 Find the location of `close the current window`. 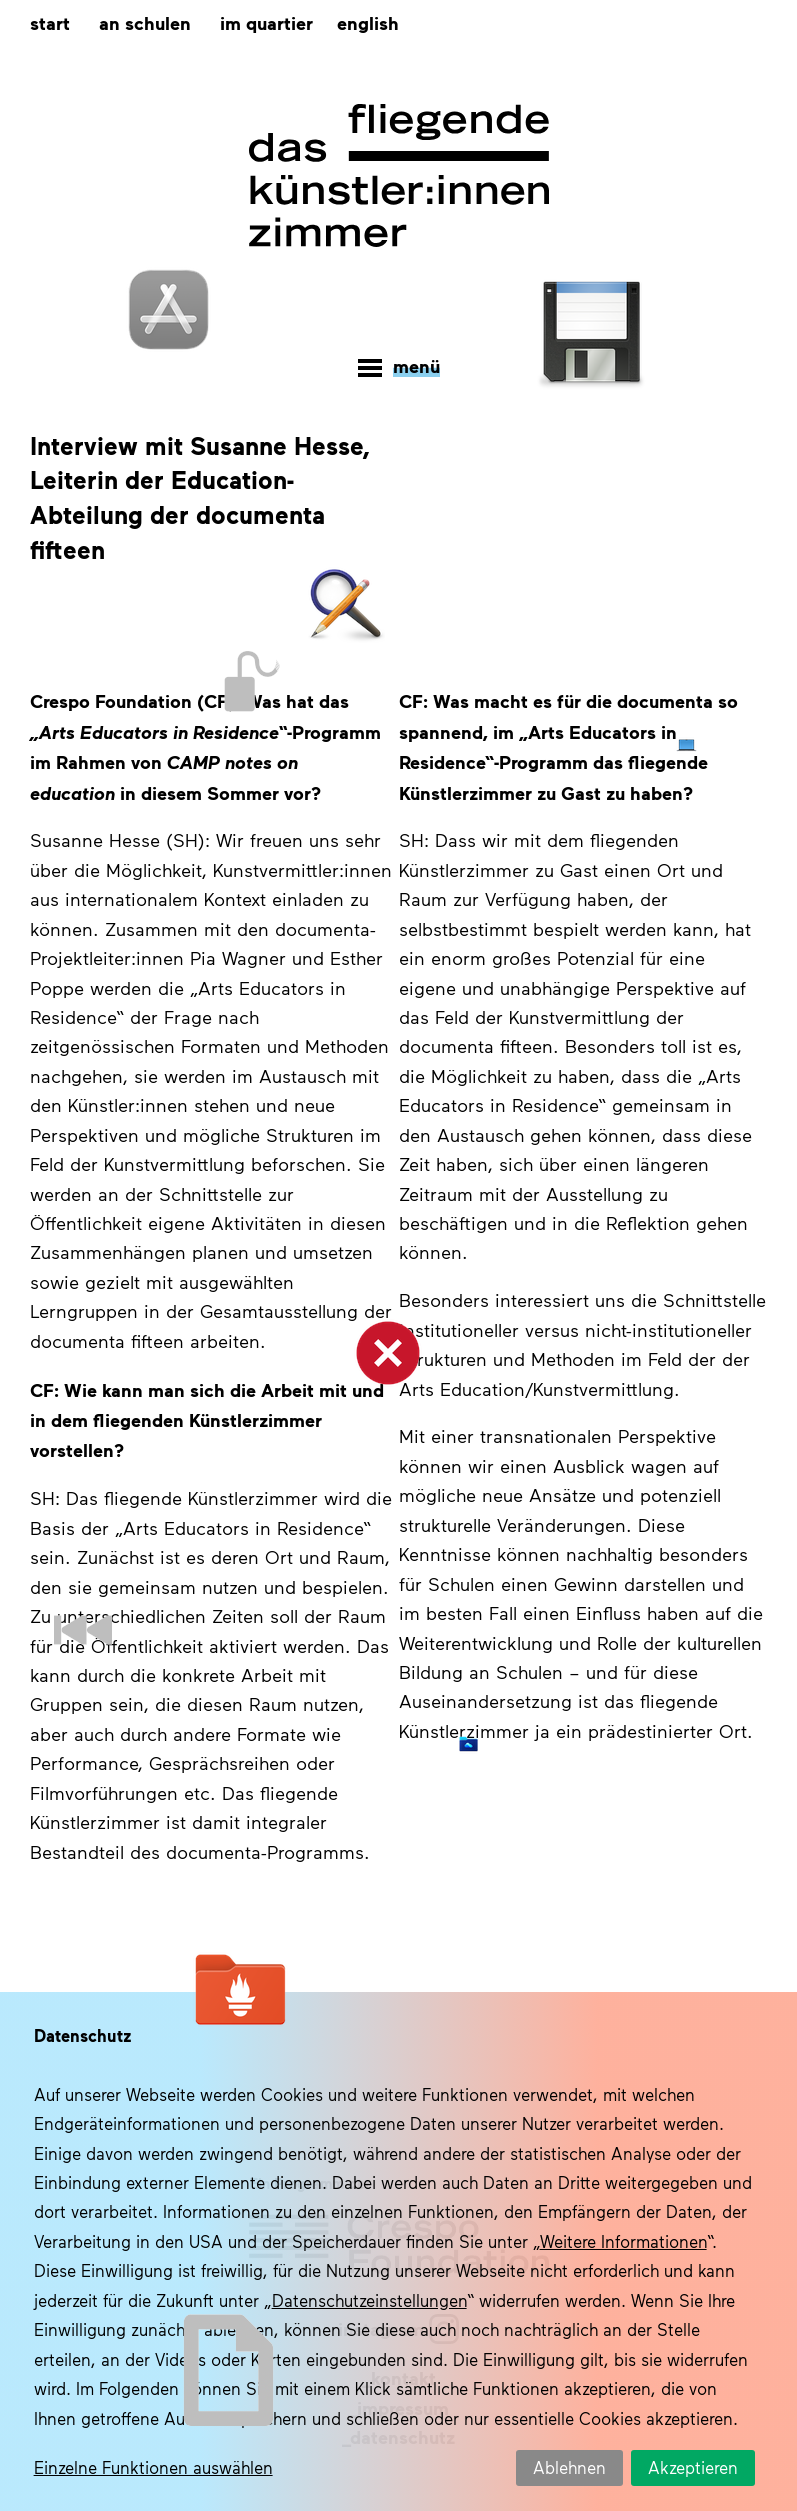

close the current window is located at coordinates (388, 1353).